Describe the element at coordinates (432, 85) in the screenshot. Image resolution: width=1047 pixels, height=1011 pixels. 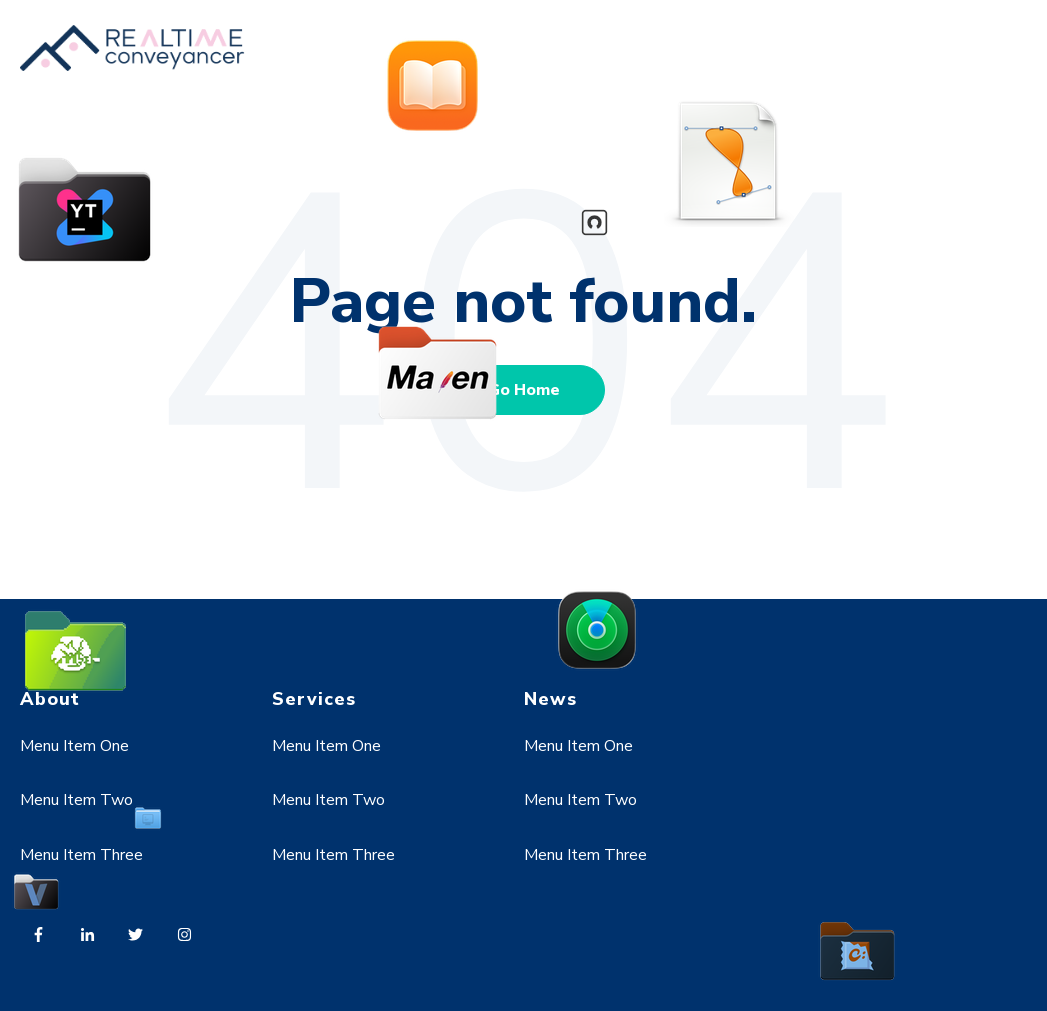
I see `open the Books app` at that location.